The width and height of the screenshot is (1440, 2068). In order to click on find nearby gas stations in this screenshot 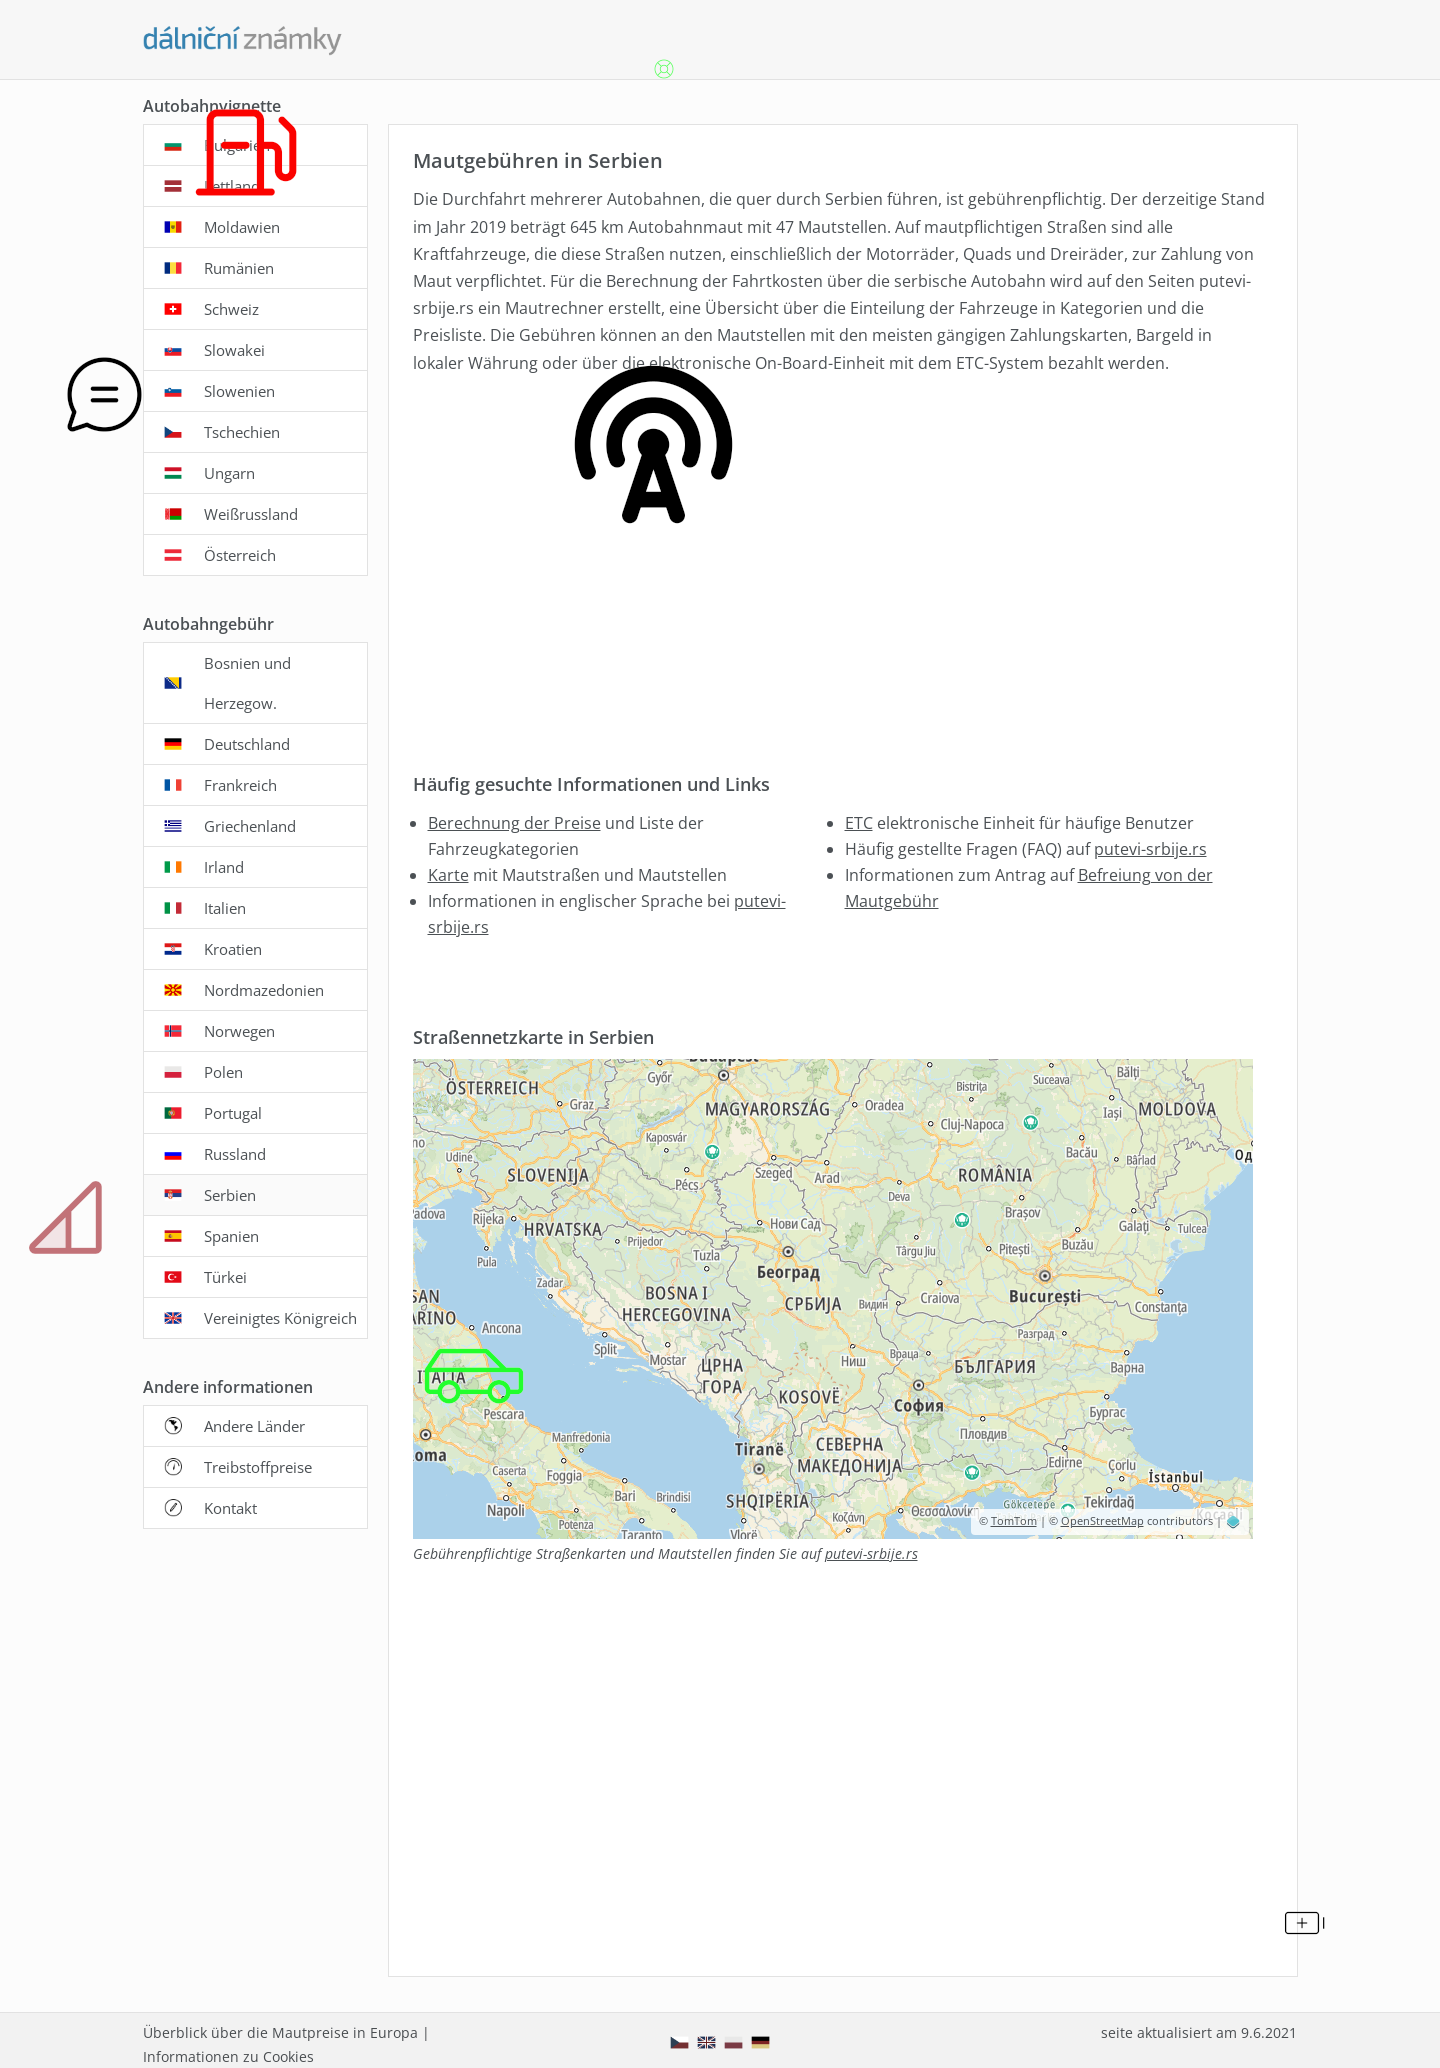, I will do `click(242, 152)`.